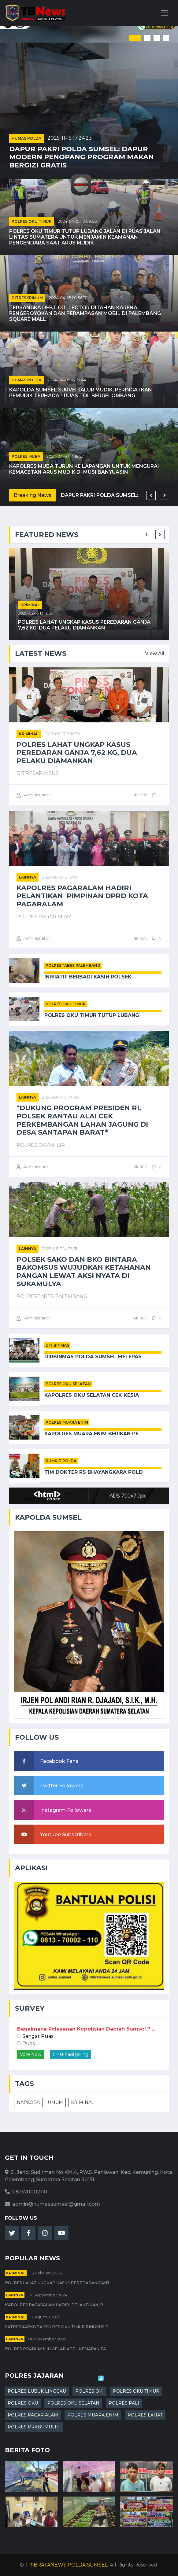 The image size is (178, 2576). Describe the element at coordinates (81, 185) in the screenshot. I see `launch gnome robots game` at that location.